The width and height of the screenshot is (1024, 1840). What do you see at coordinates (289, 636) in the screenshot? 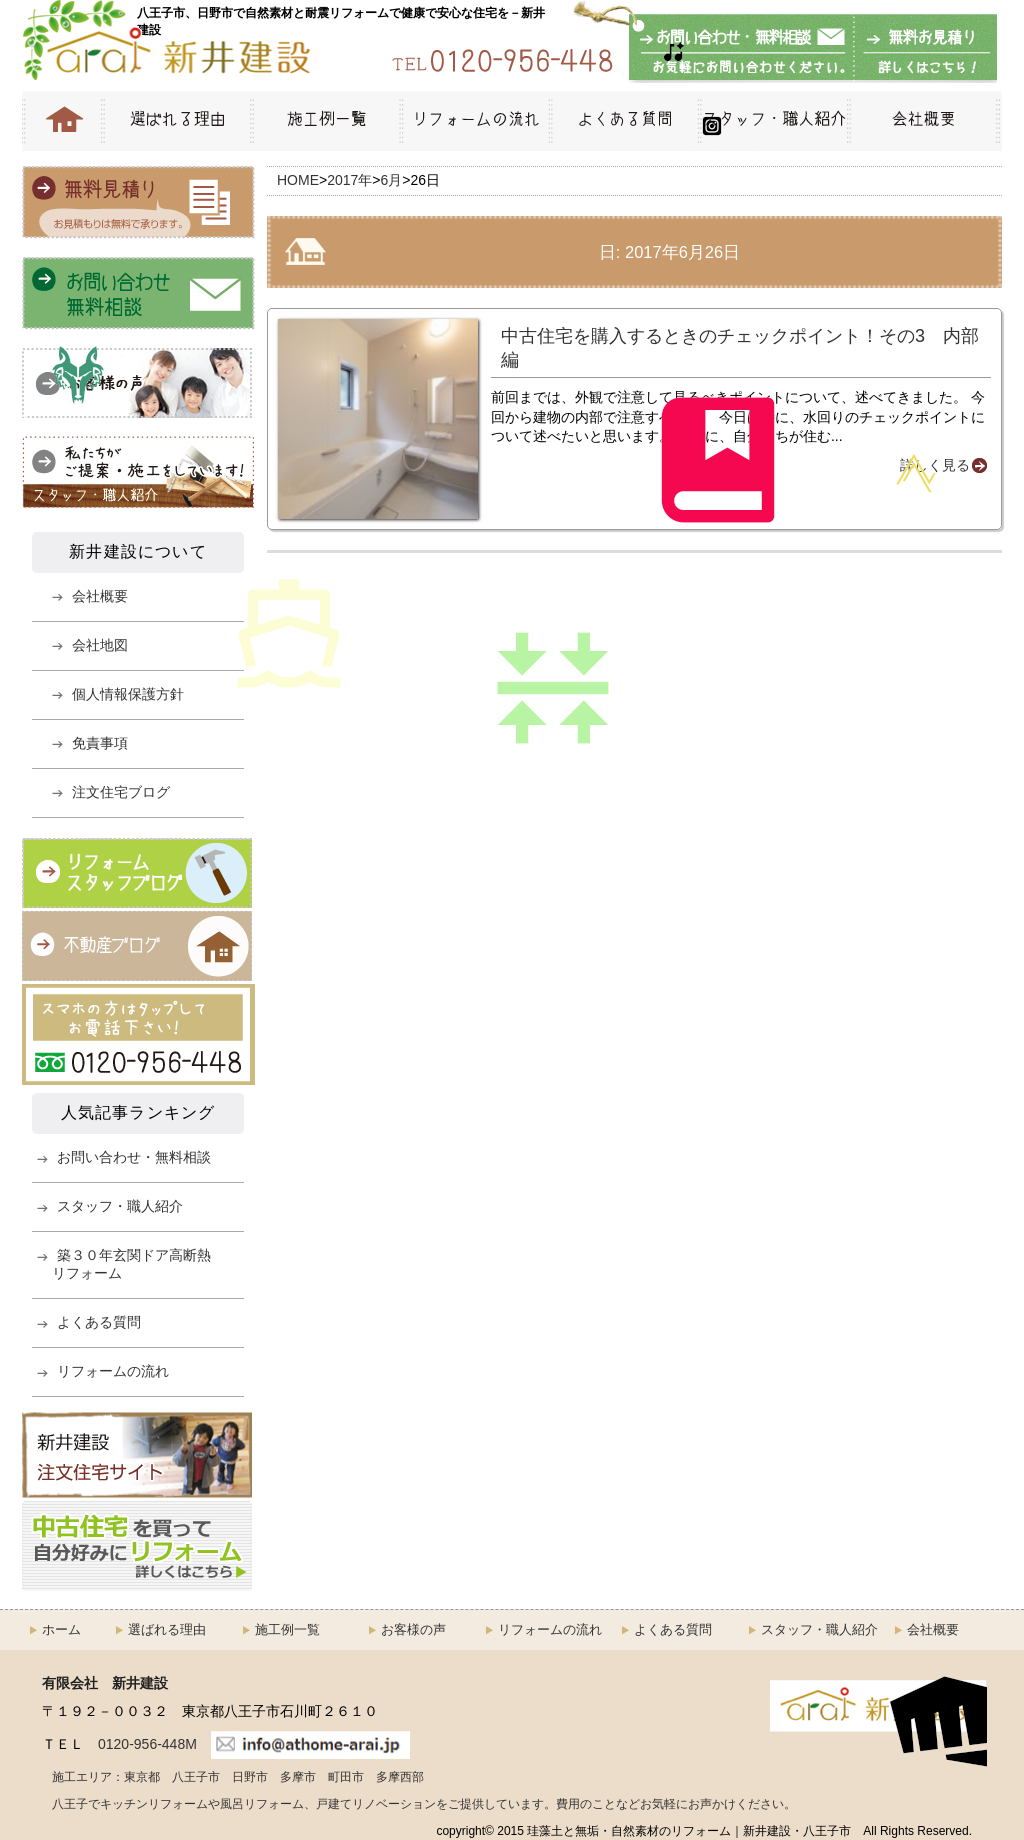
I see `select ship or boat transportation` at bounding box center [289, 636].